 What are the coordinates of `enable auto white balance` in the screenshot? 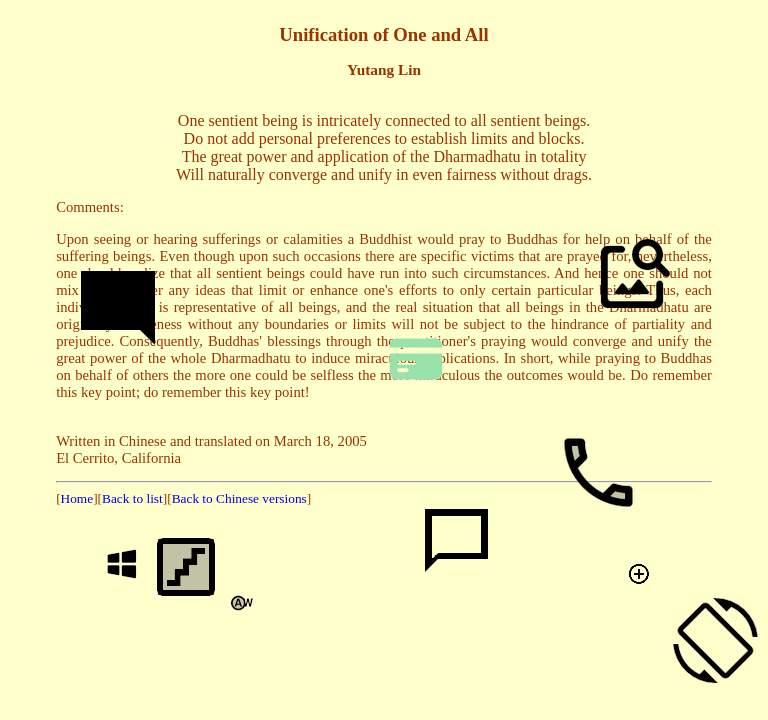 It's located at (242, 603).